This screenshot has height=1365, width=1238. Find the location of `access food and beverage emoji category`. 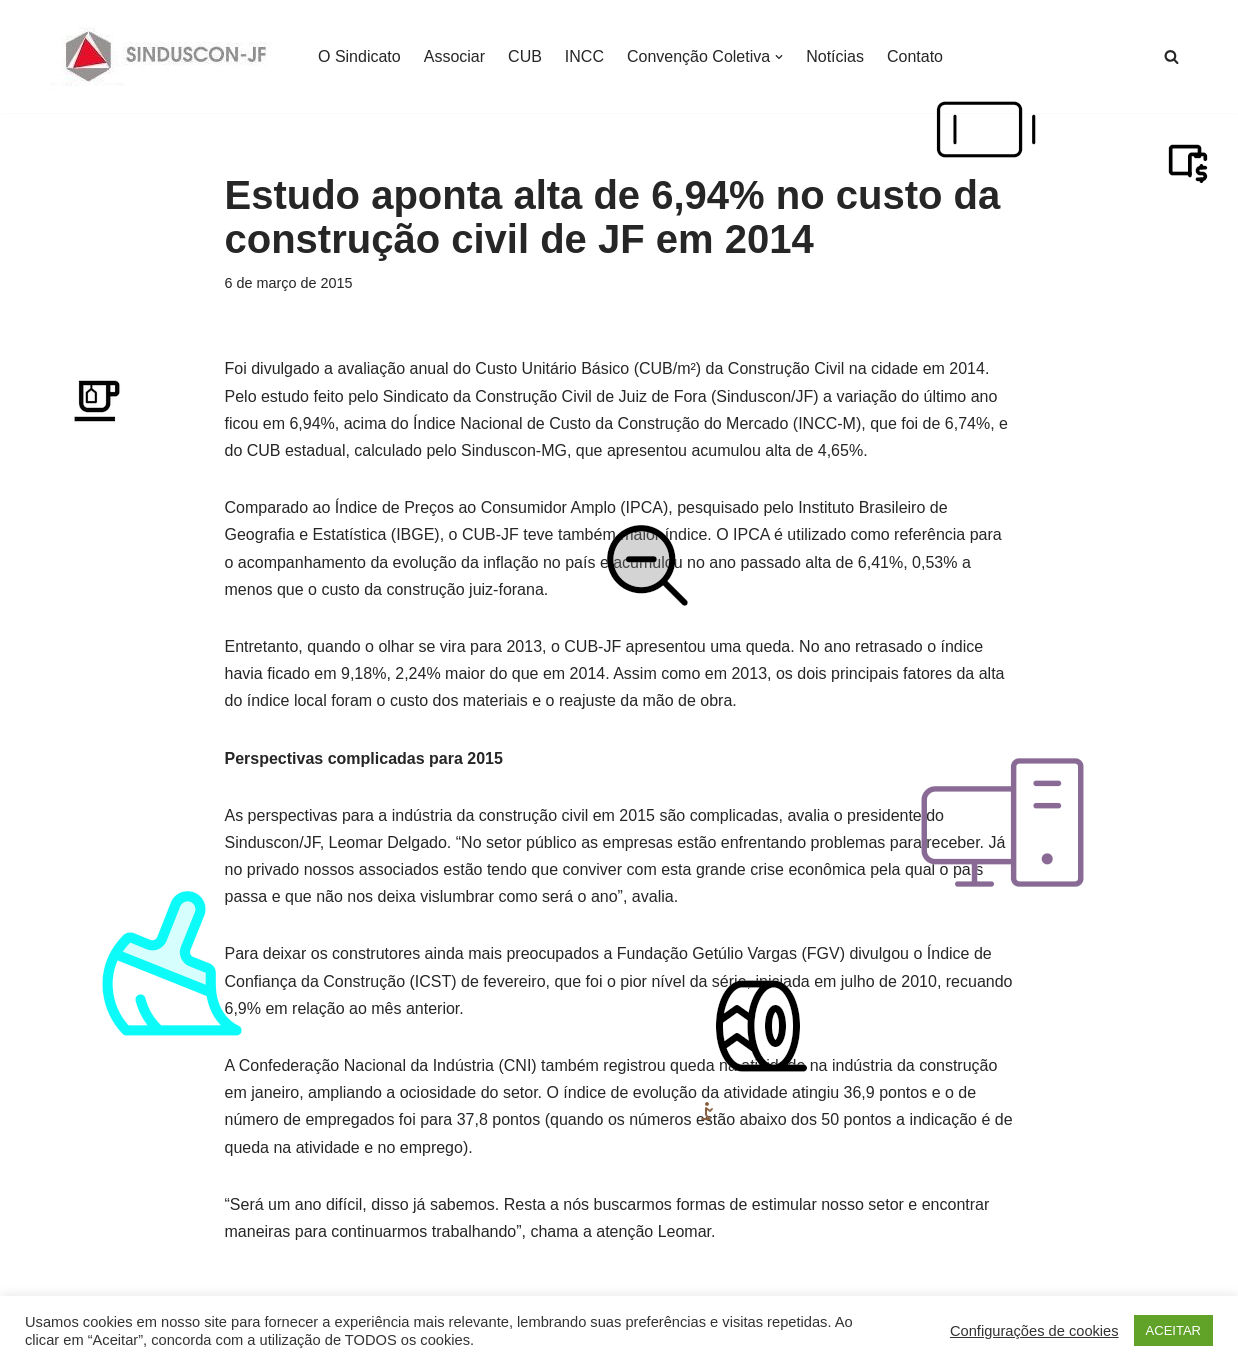

access food and beverage emoji category is located at coordinates (97, 401).